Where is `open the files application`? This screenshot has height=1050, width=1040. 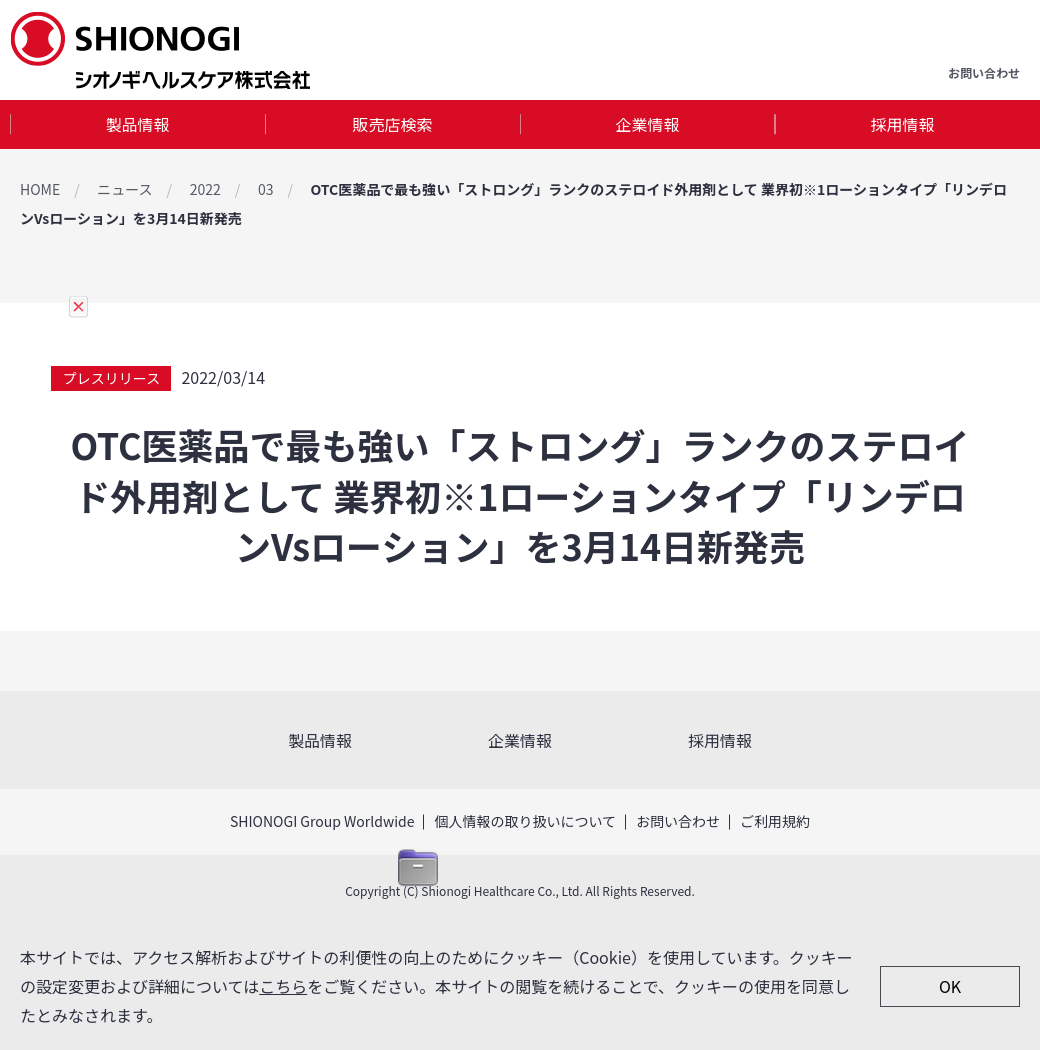 open the files application is located at coordinates (418, 867).